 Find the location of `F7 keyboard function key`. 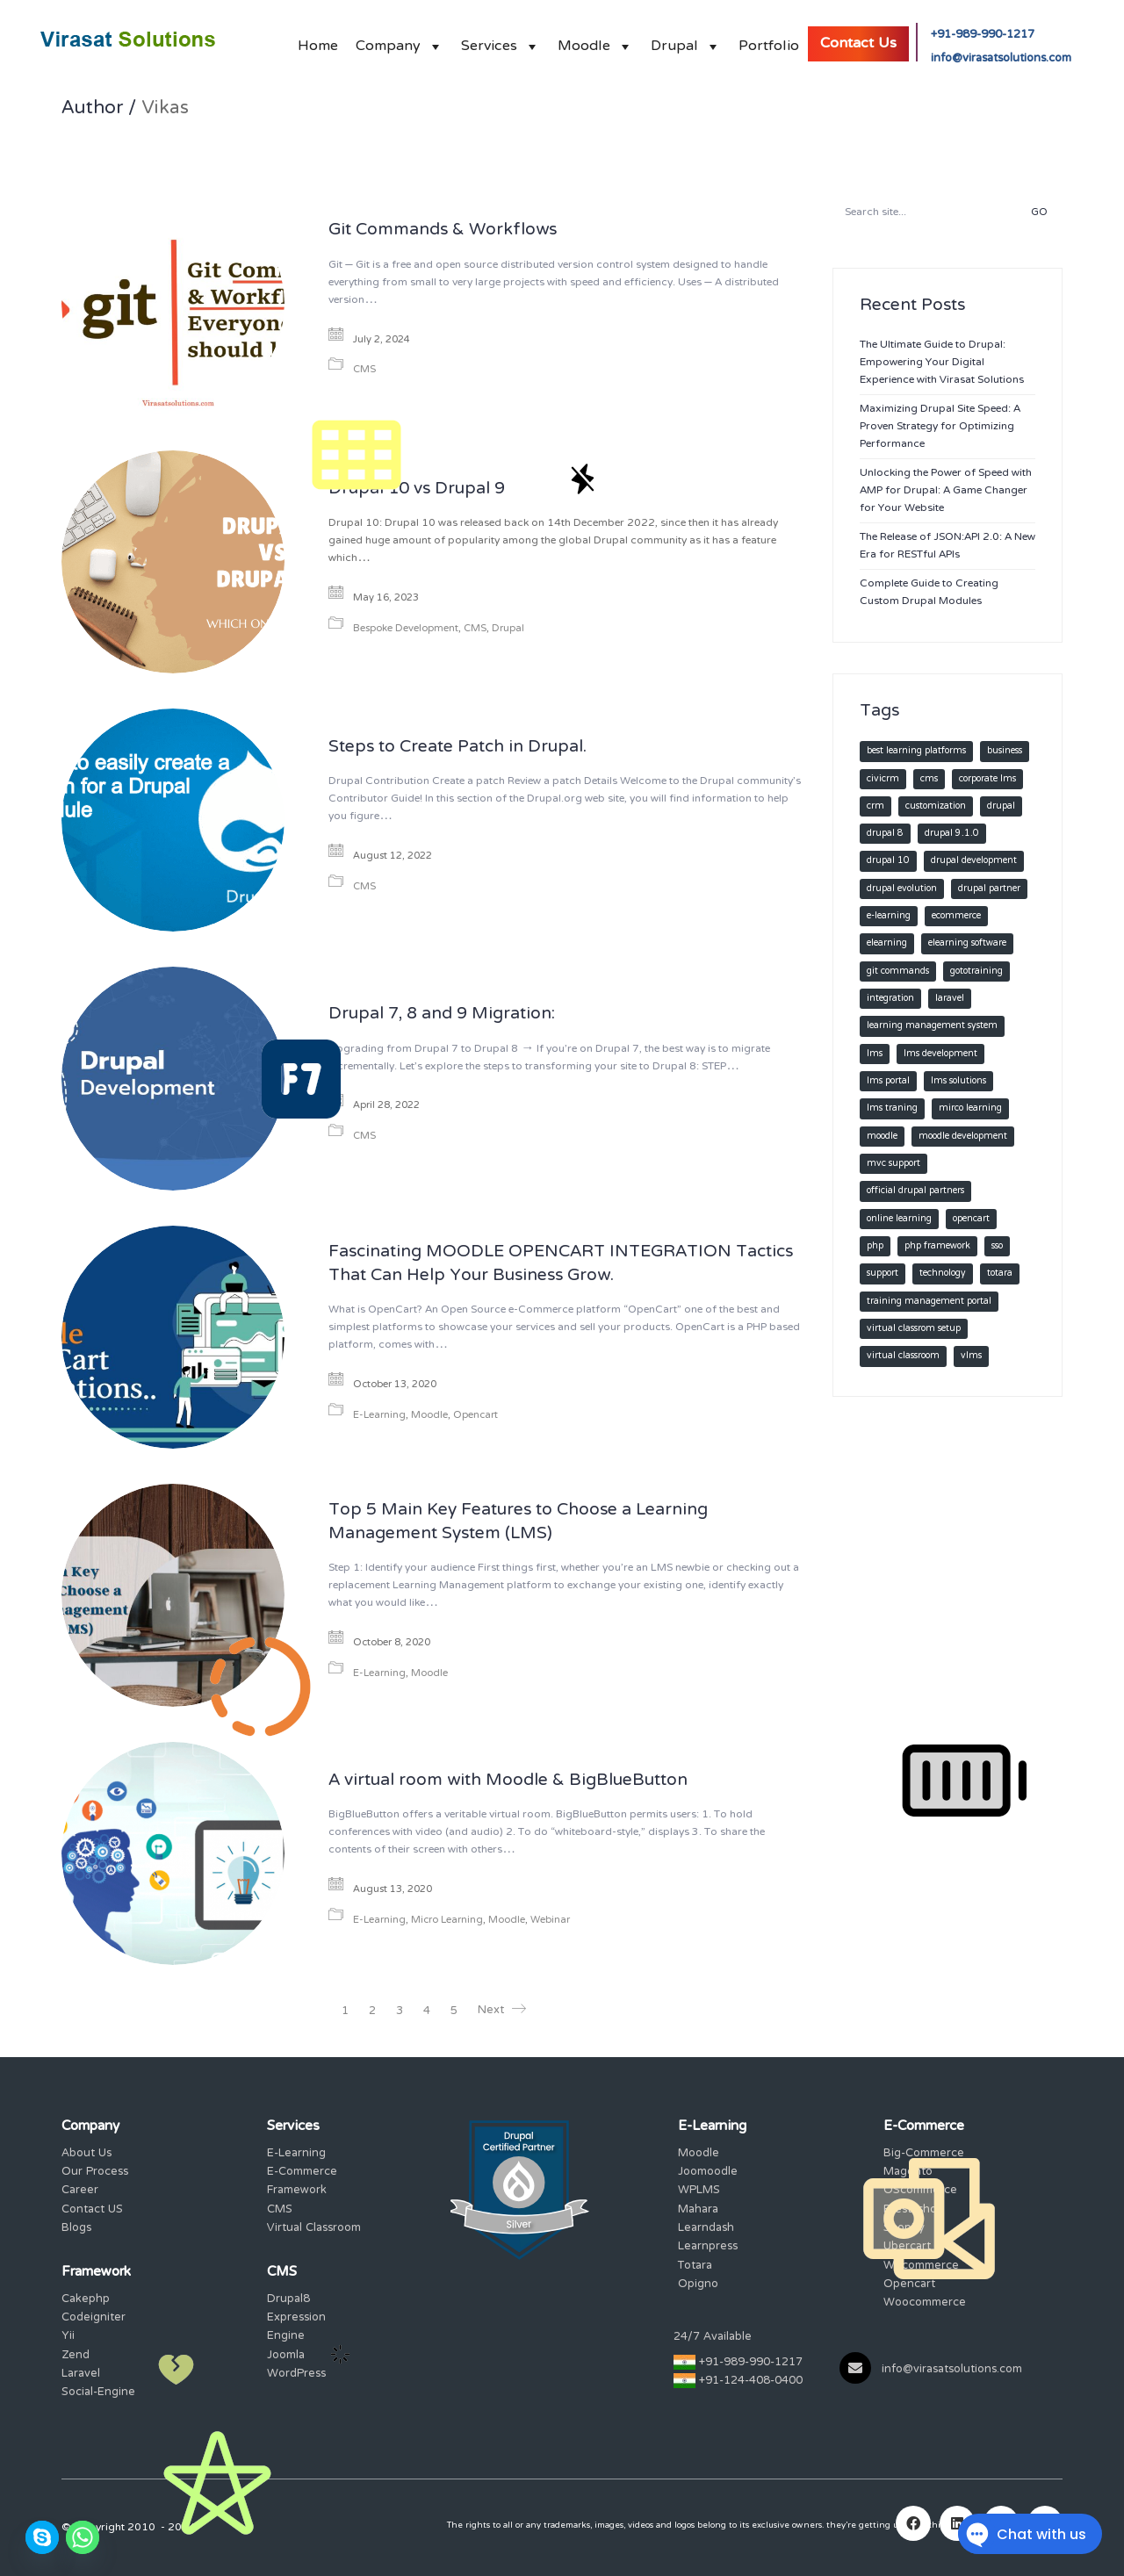

F7 keyboard function key is located at coordinates (301, 1079).